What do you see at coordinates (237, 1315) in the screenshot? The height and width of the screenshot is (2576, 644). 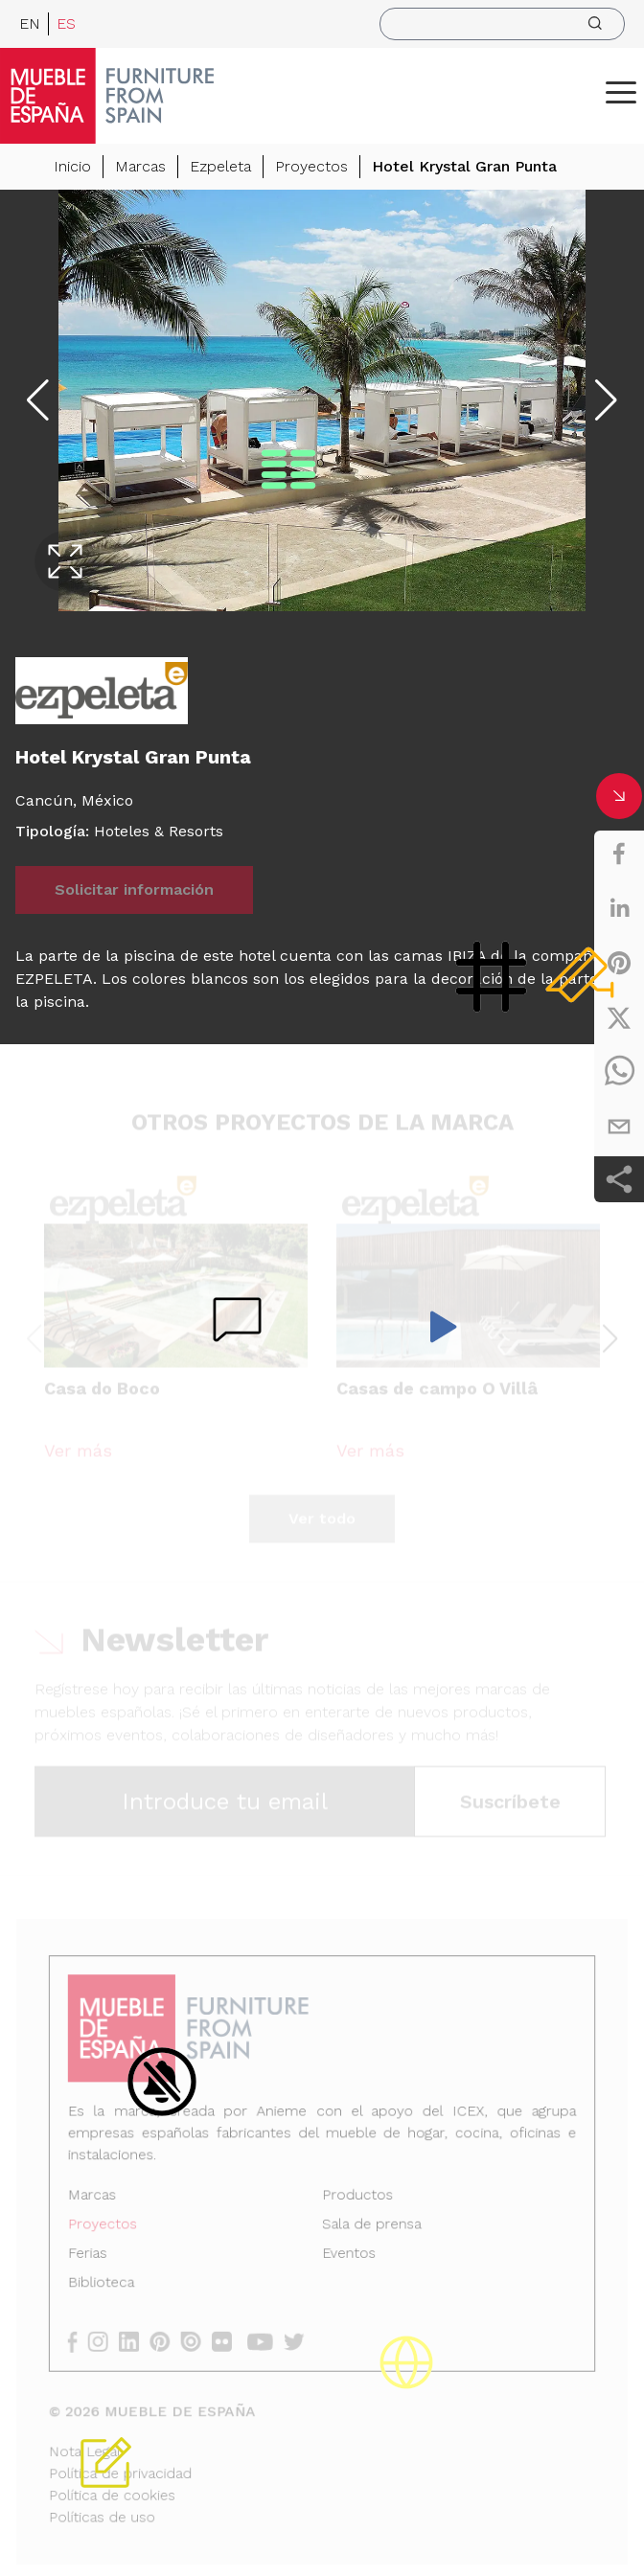 I see `open chat or messaging` at bounding box center [237, 1315].